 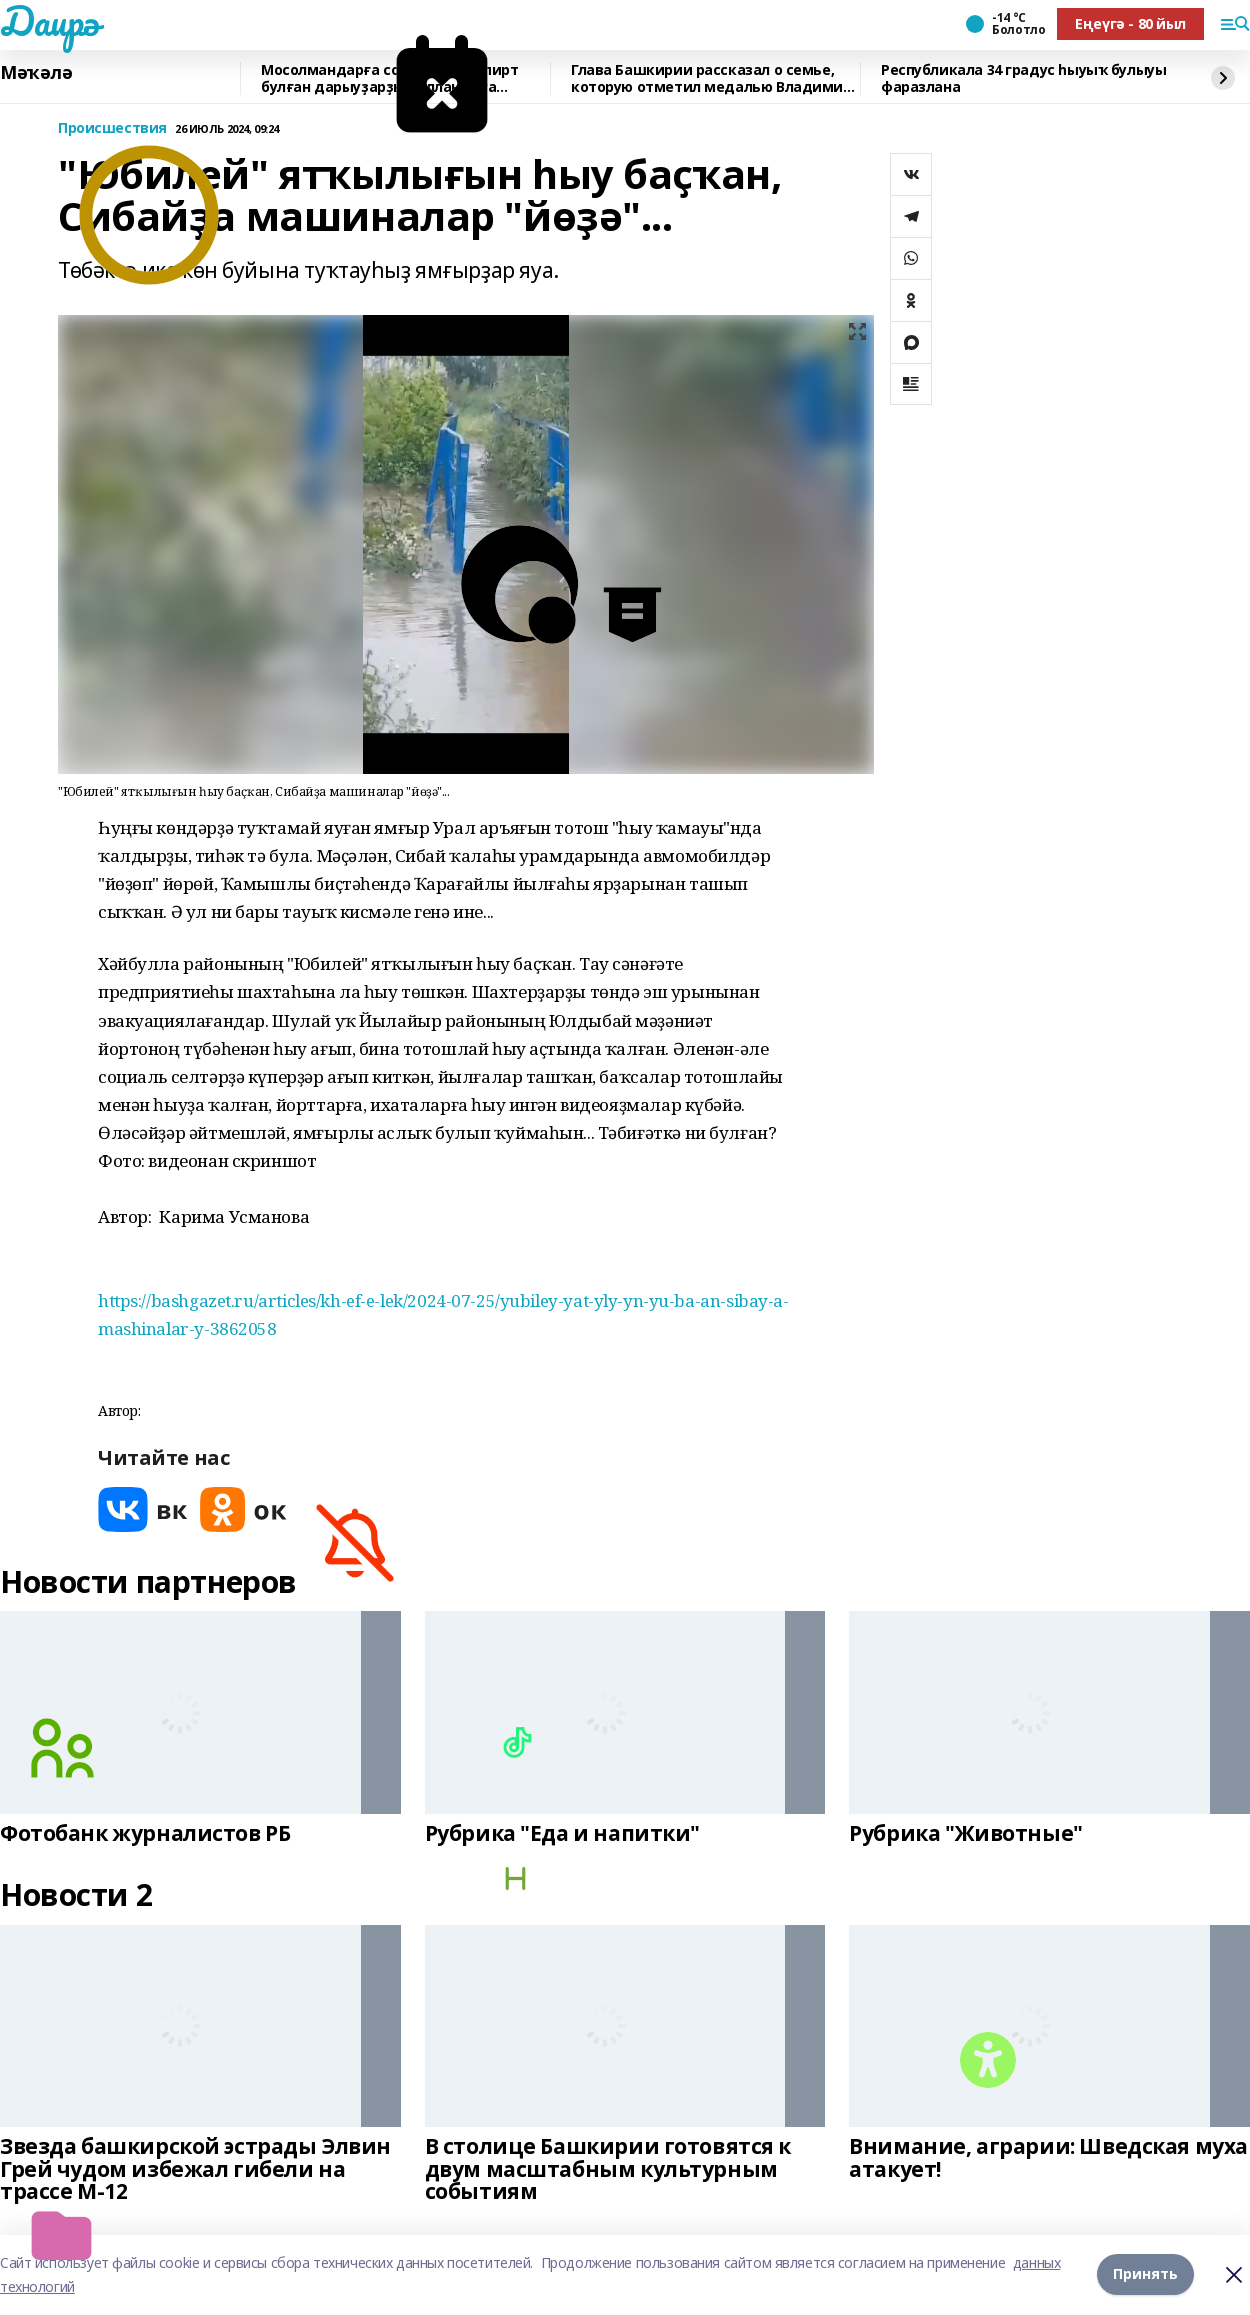 What do you see at coordinates (988, 2060) in the screenshot?
I see `access accessibility settings` at bounding box center [988, 2060].